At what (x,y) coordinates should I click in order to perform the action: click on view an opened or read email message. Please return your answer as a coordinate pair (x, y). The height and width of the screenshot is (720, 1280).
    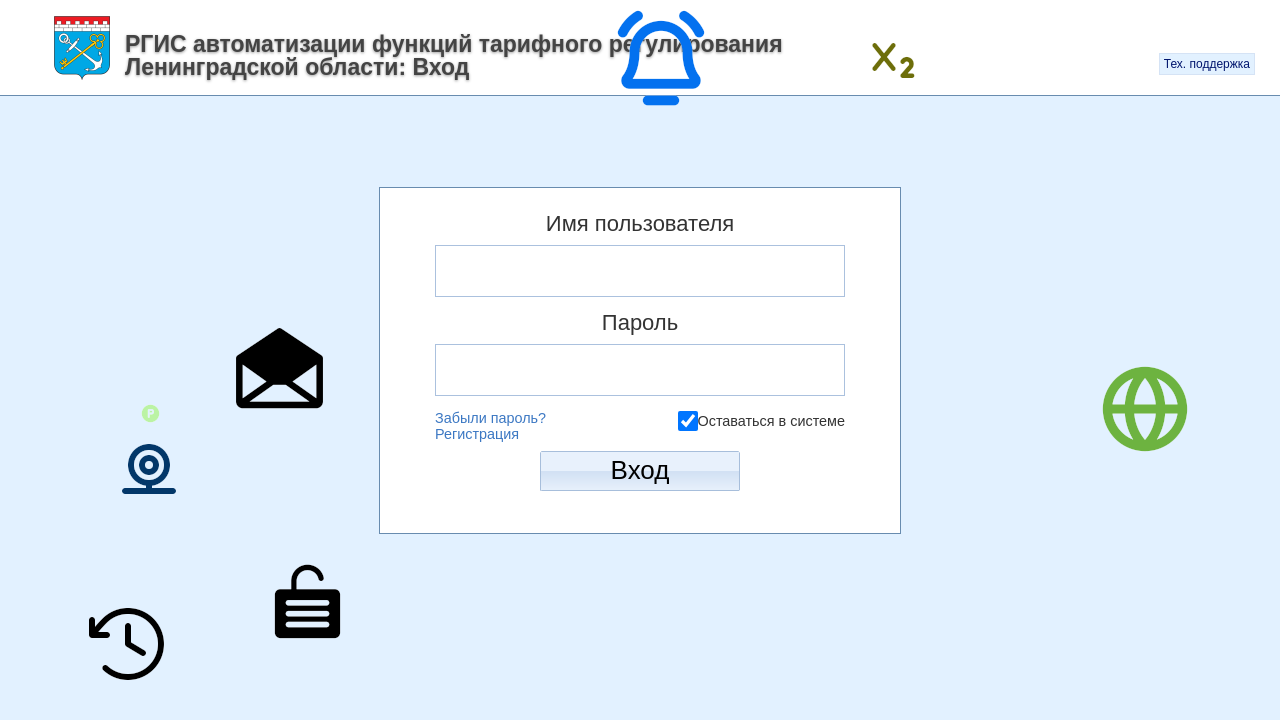
    Looking at the image, I should click on (279, 371).